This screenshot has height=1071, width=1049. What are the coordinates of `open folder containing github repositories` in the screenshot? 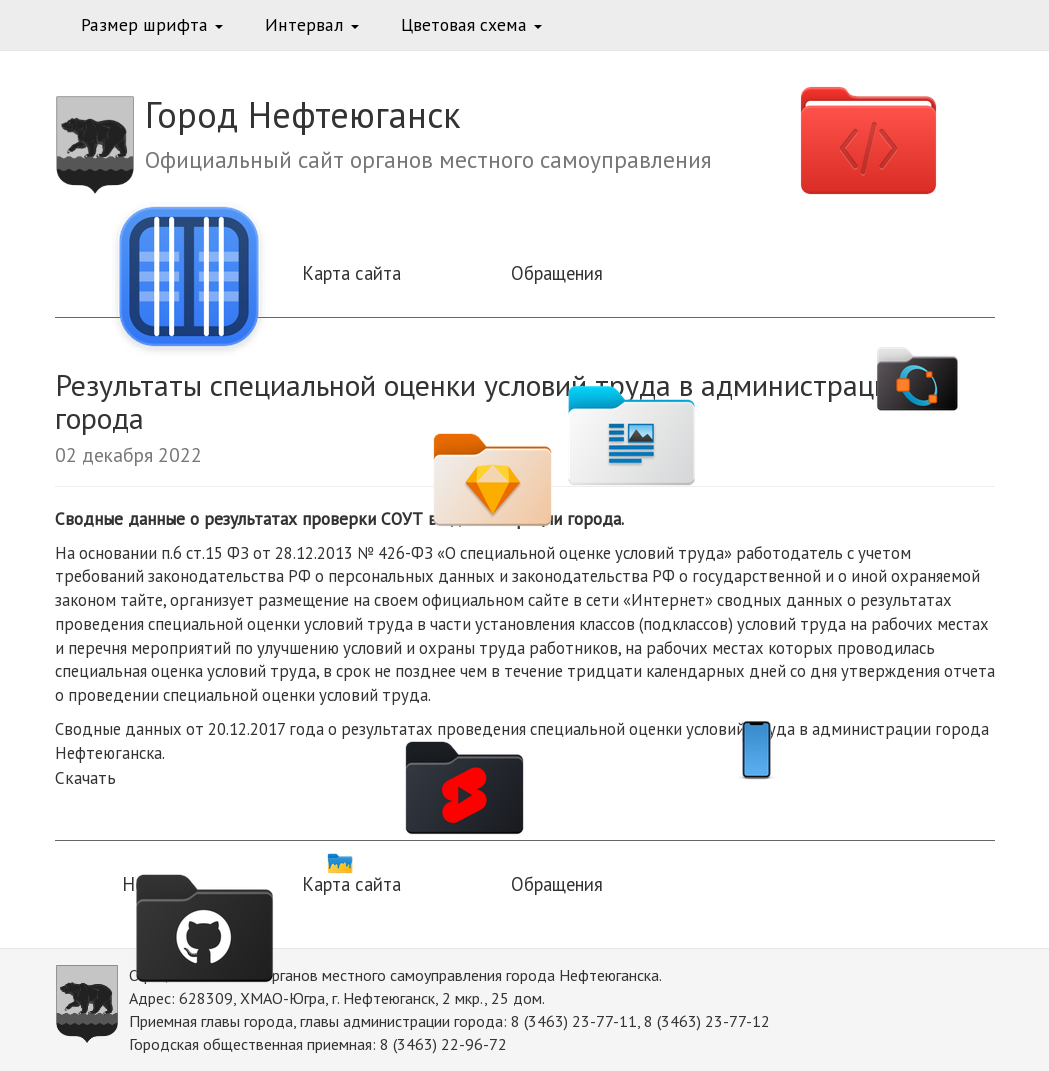 It's located at (204, 932).